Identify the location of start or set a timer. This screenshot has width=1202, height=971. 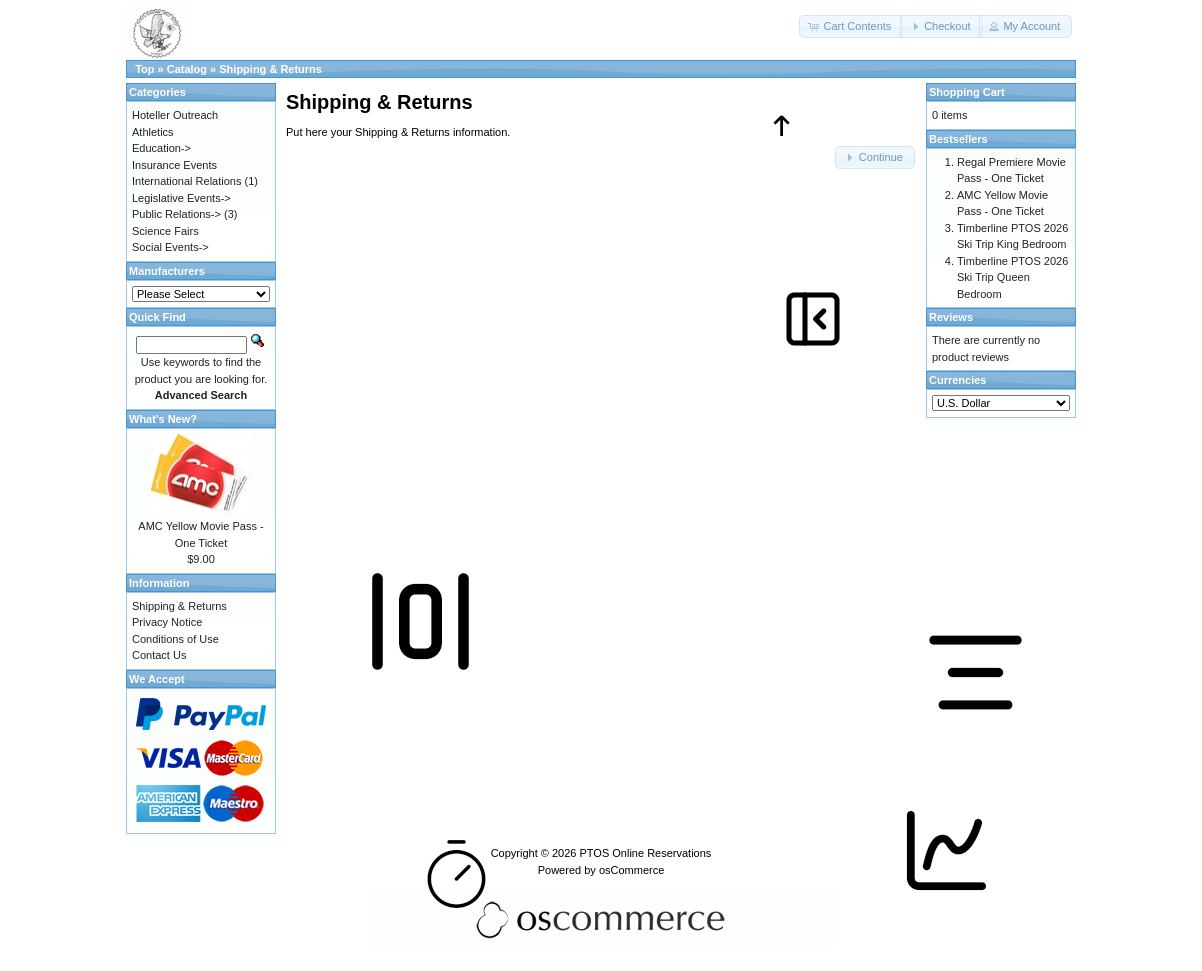
(456, 876).